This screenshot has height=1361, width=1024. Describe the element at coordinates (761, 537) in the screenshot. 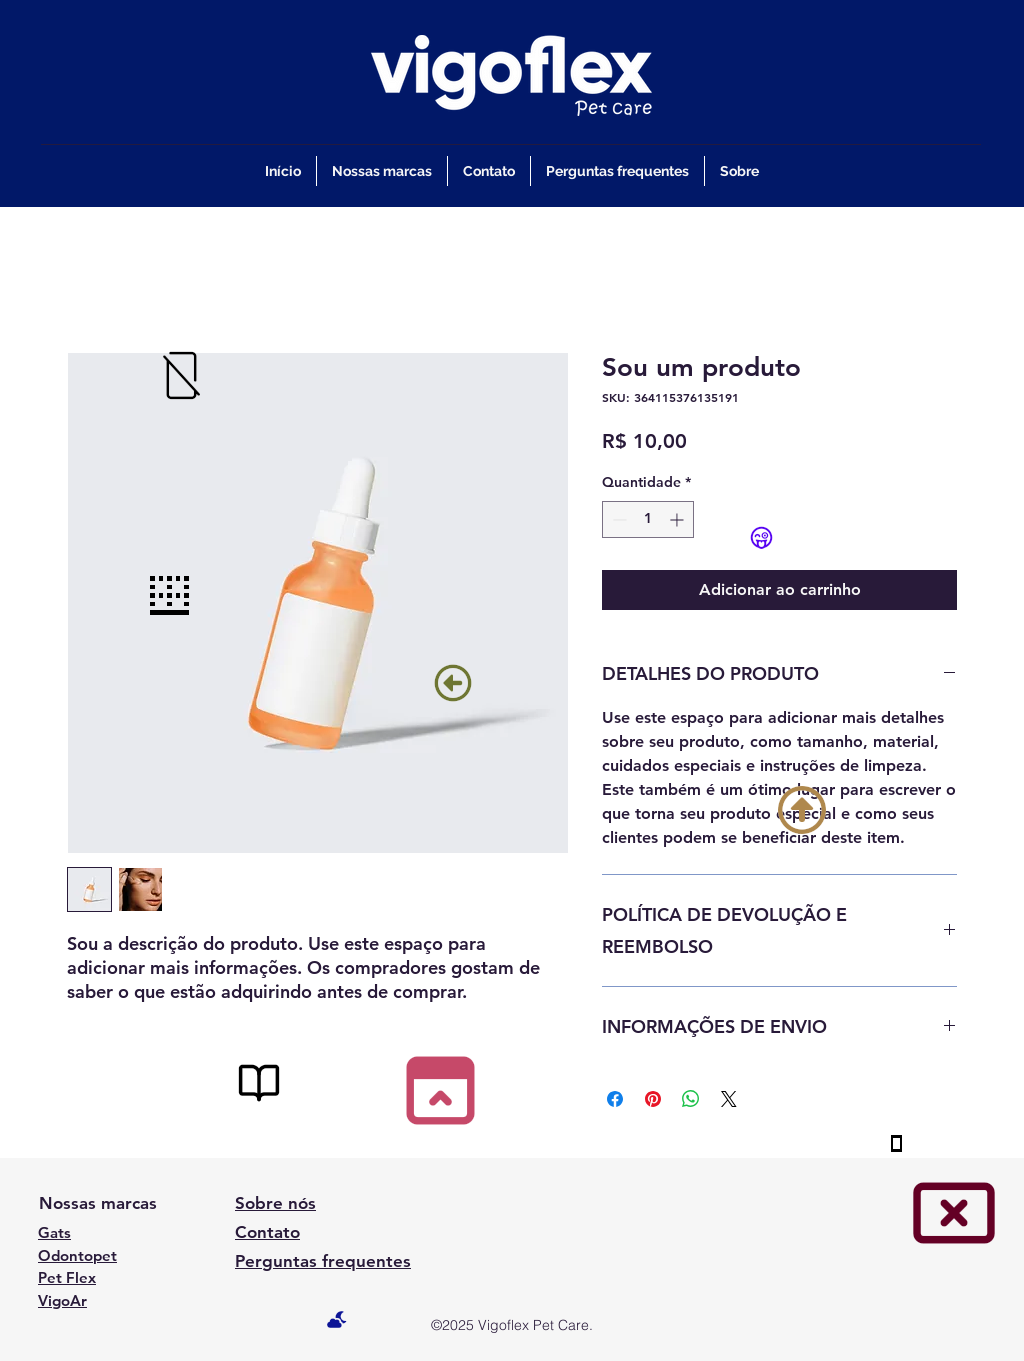

I see `react with a playful or silly emoji` at that location.